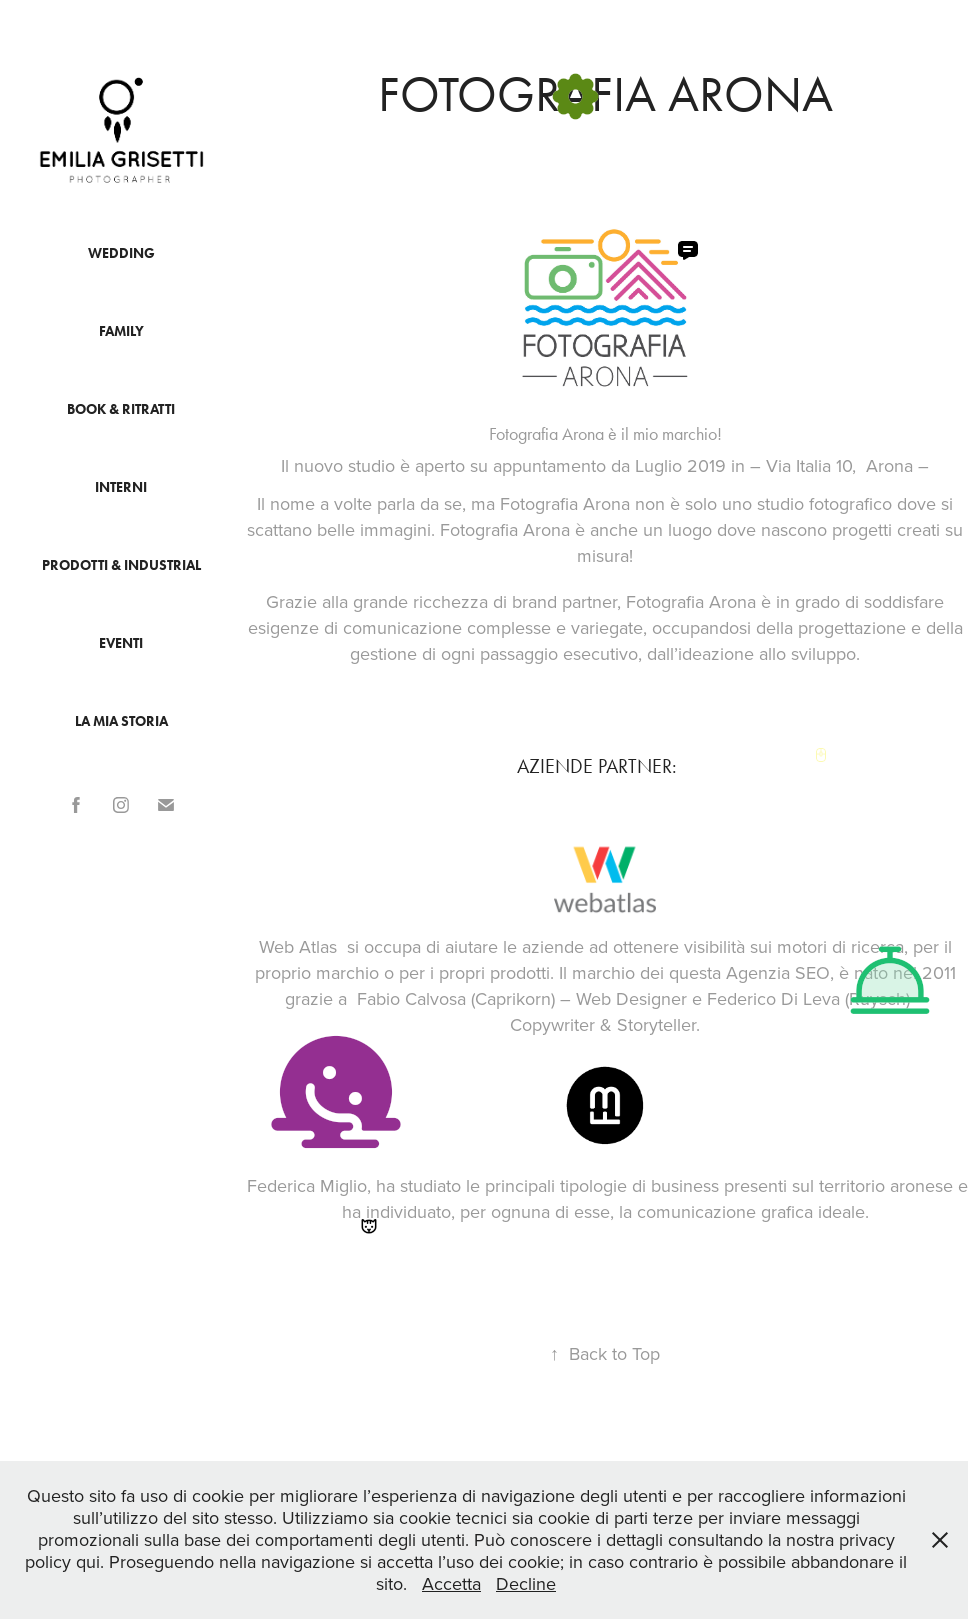 The height and width of the screenshot is (1619, 968). What do you see at coordinates (369, 1226) in the screenshot?
I see `view pet-related content or settings` at bounding box center [369, 1226].